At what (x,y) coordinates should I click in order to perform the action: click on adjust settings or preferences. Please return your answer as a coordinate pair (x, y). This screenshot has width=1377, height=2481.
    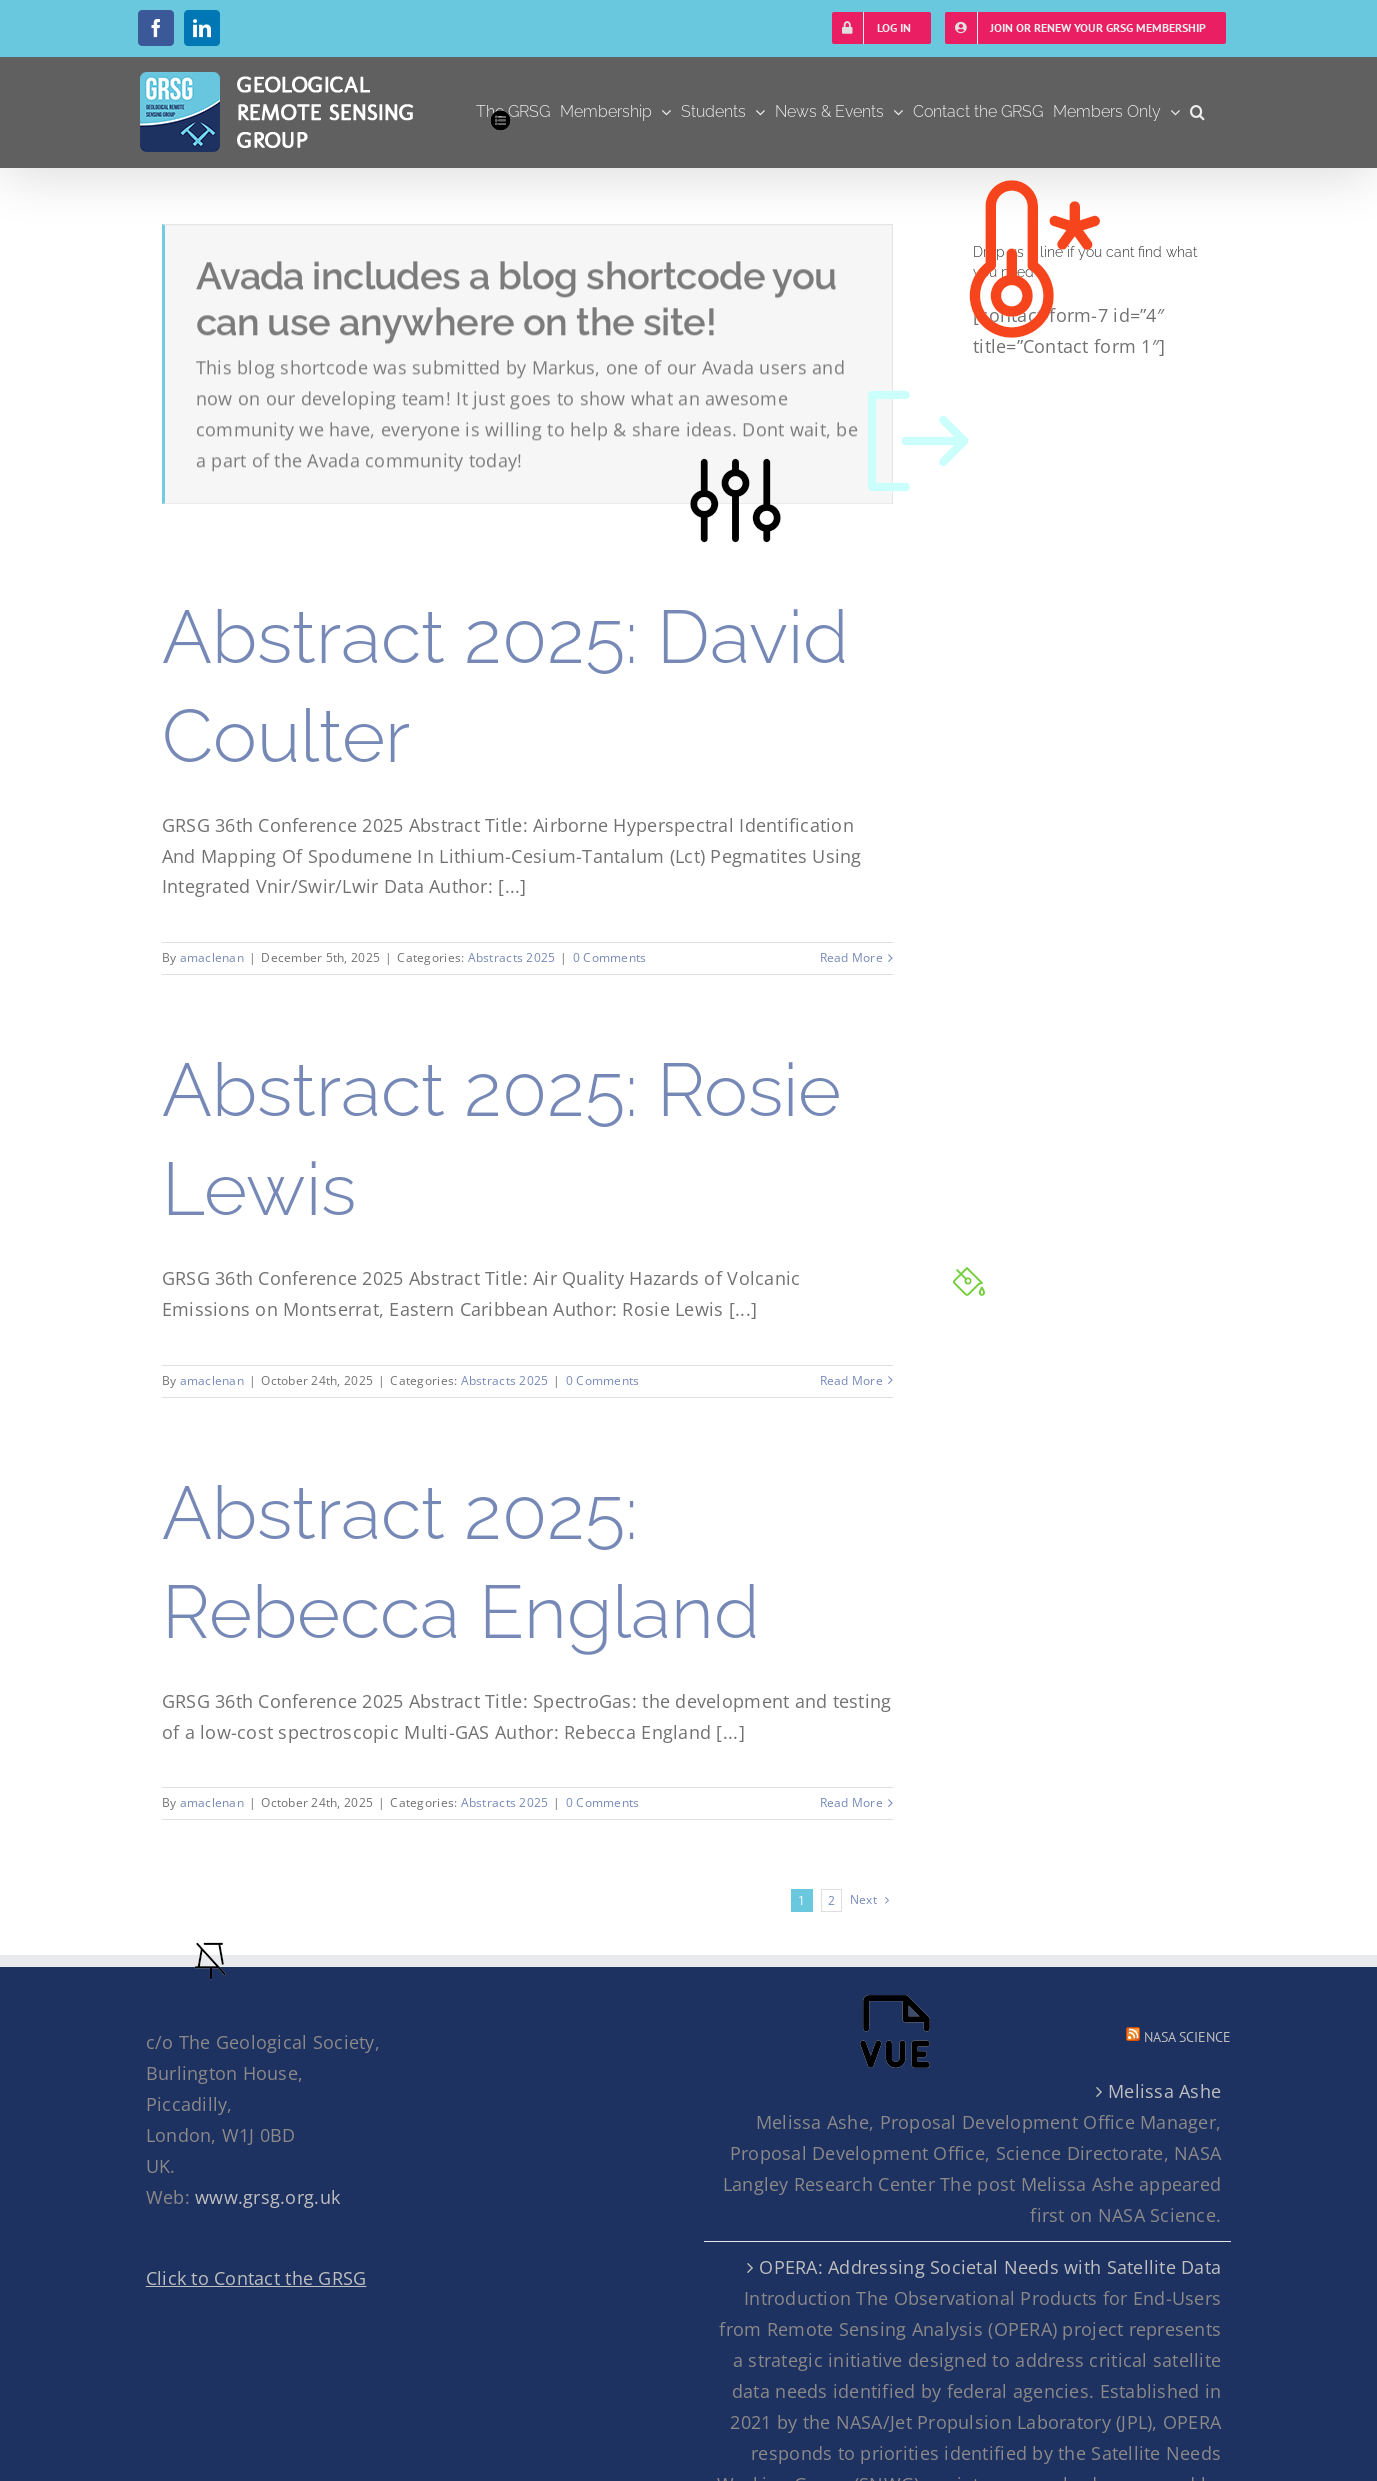
    Looking at the image, I should click on (735, 500).